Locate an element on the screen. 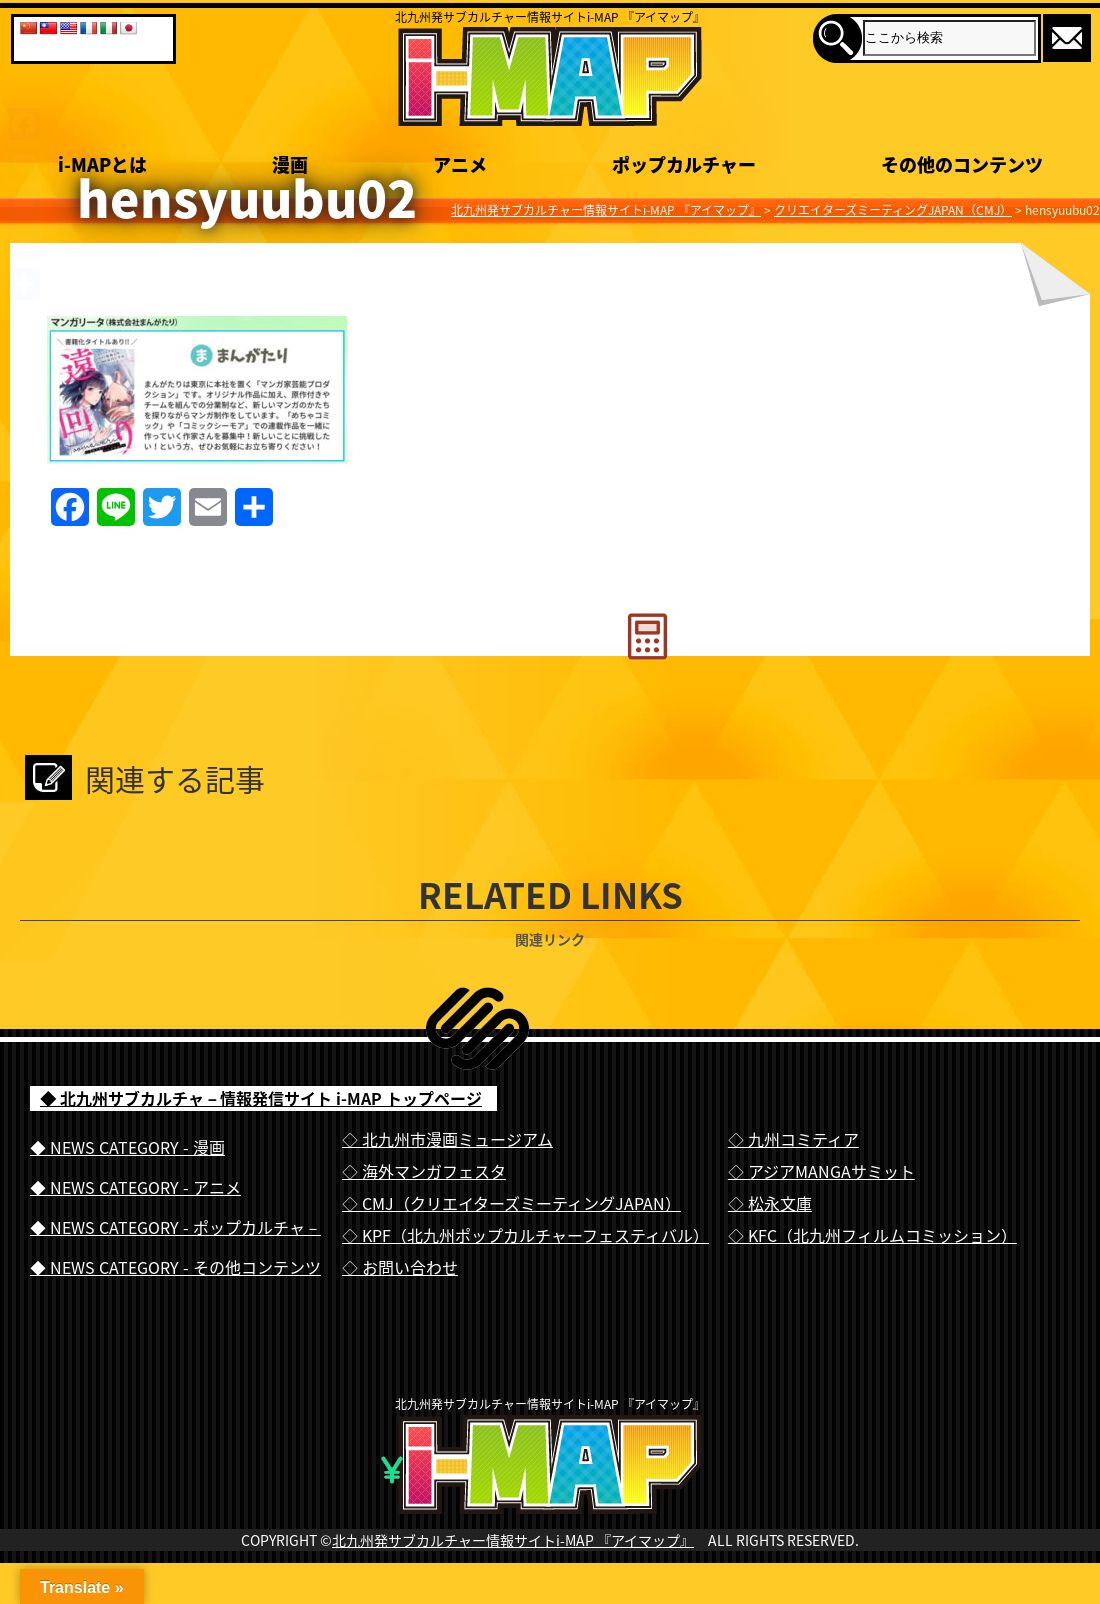 Image resolution: width=1100 pixels, height=1604 pixels. select Japanese yen as currency is located at coordinates (392, 1470).